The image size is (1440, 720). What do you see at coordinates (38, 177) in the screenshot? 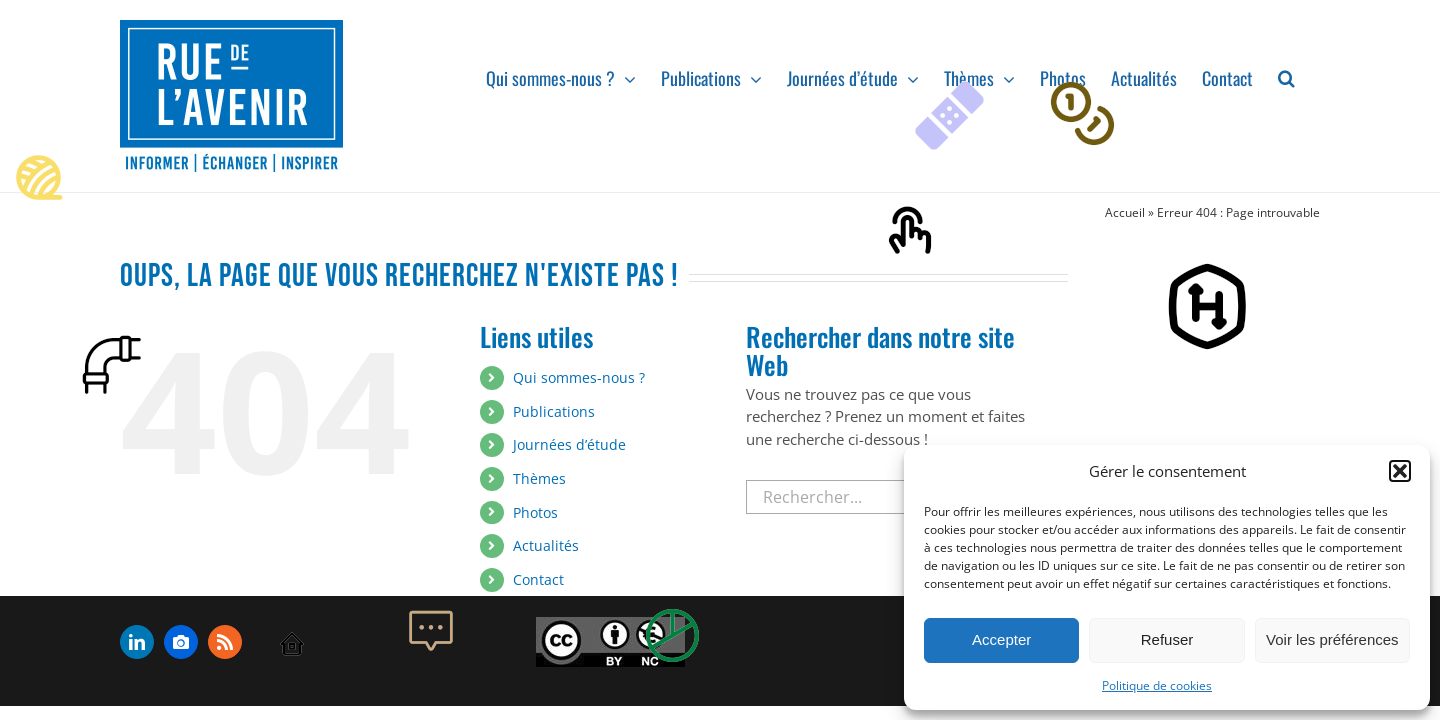
I see `access knitting or crochet patterns` at bounding box center [38, 177].